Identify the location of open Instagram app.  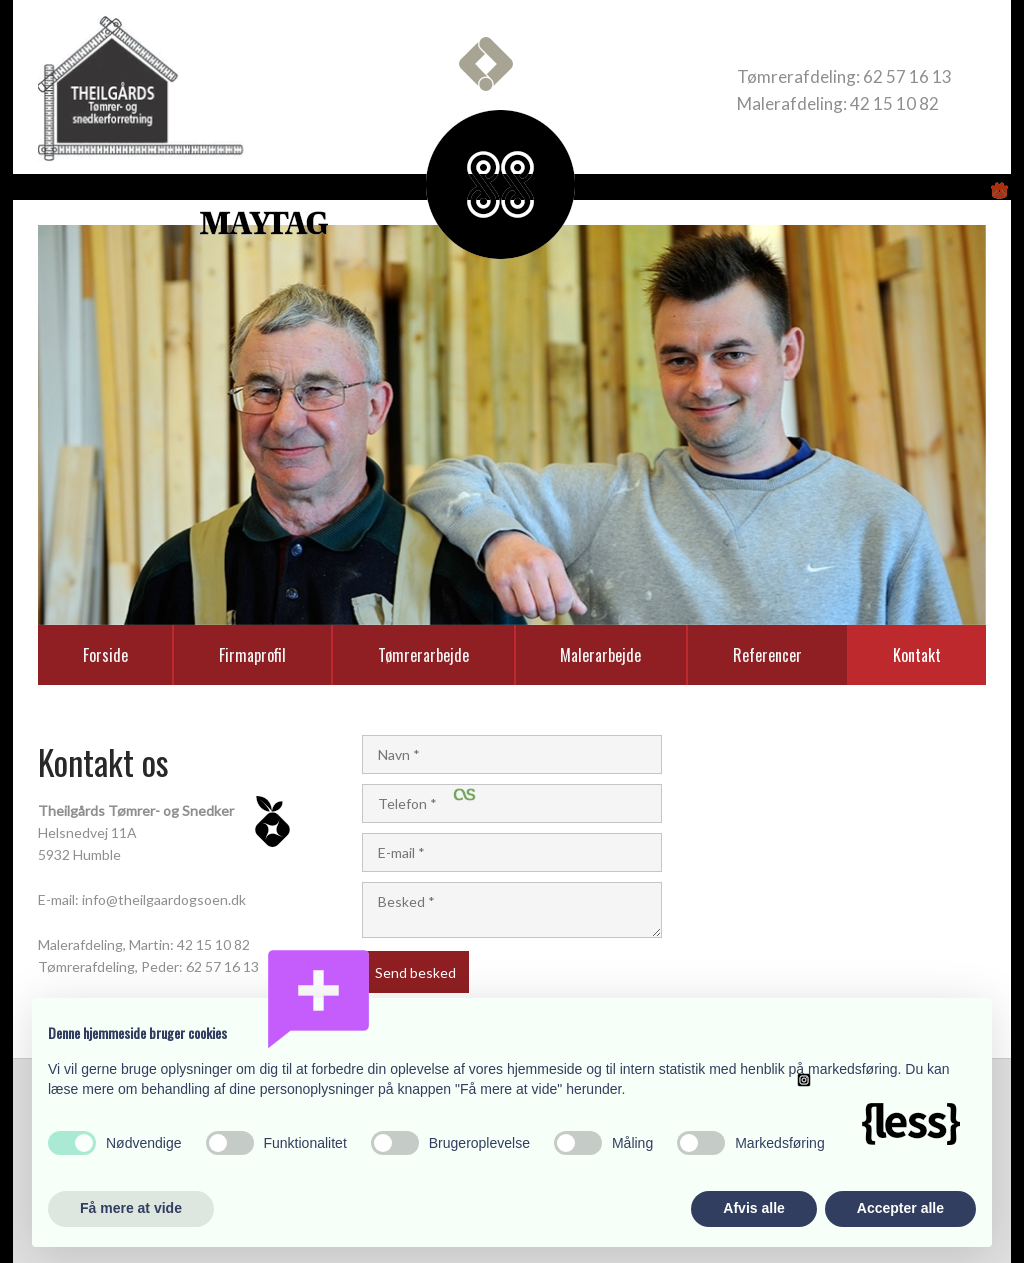
(804, 1080).